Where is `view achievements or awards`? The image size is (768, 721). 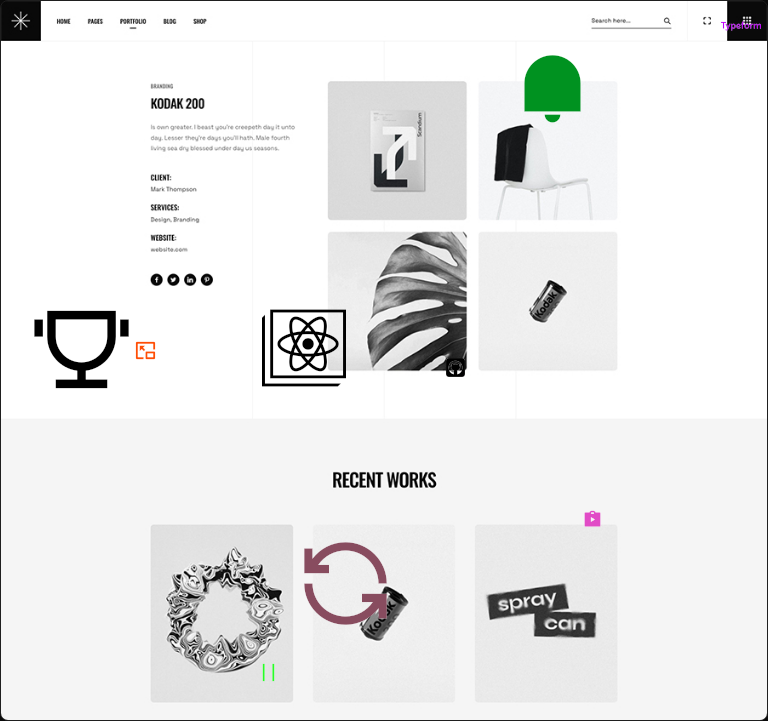 view achievements or awards is located at coordinates (81, 349).